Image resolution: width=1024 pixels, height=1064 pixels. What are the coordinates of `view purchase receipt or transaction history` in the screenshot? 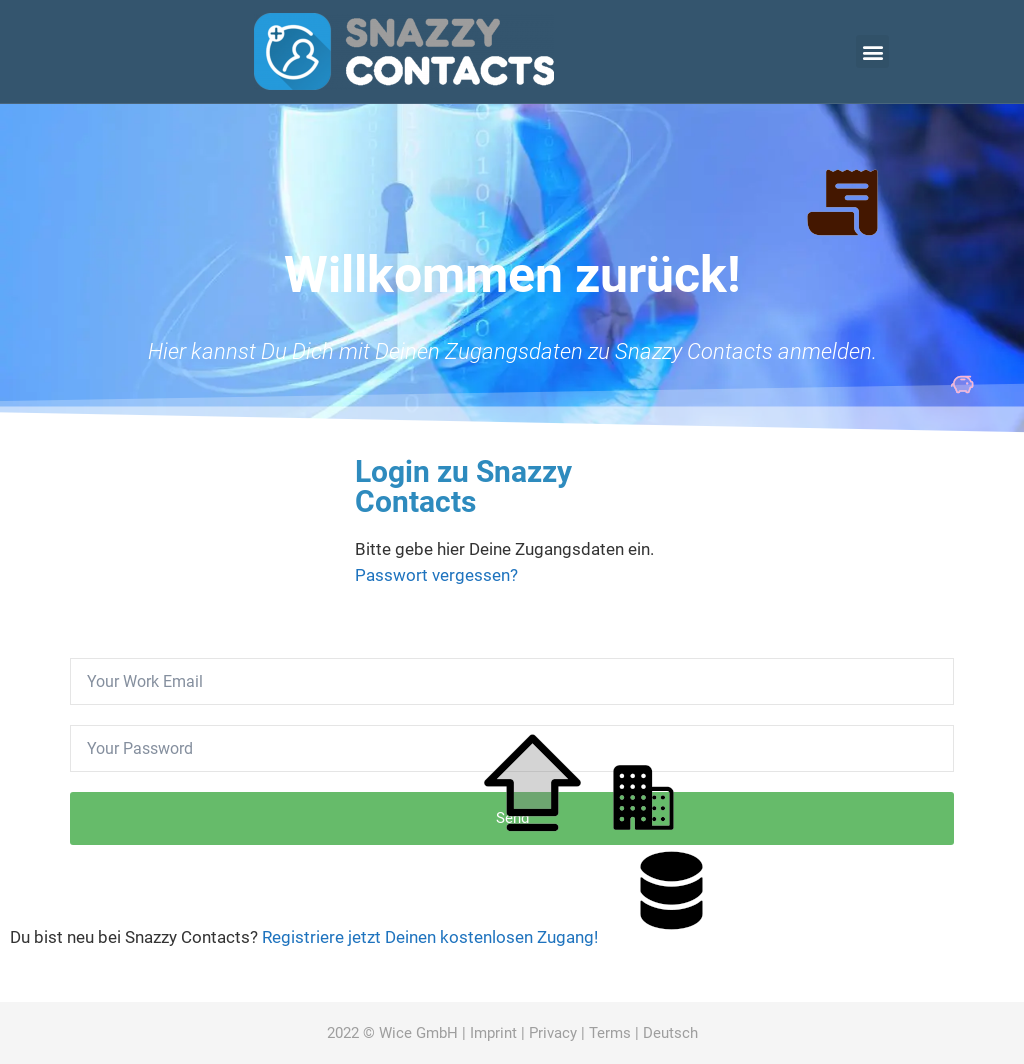 It's located at (842, 202).